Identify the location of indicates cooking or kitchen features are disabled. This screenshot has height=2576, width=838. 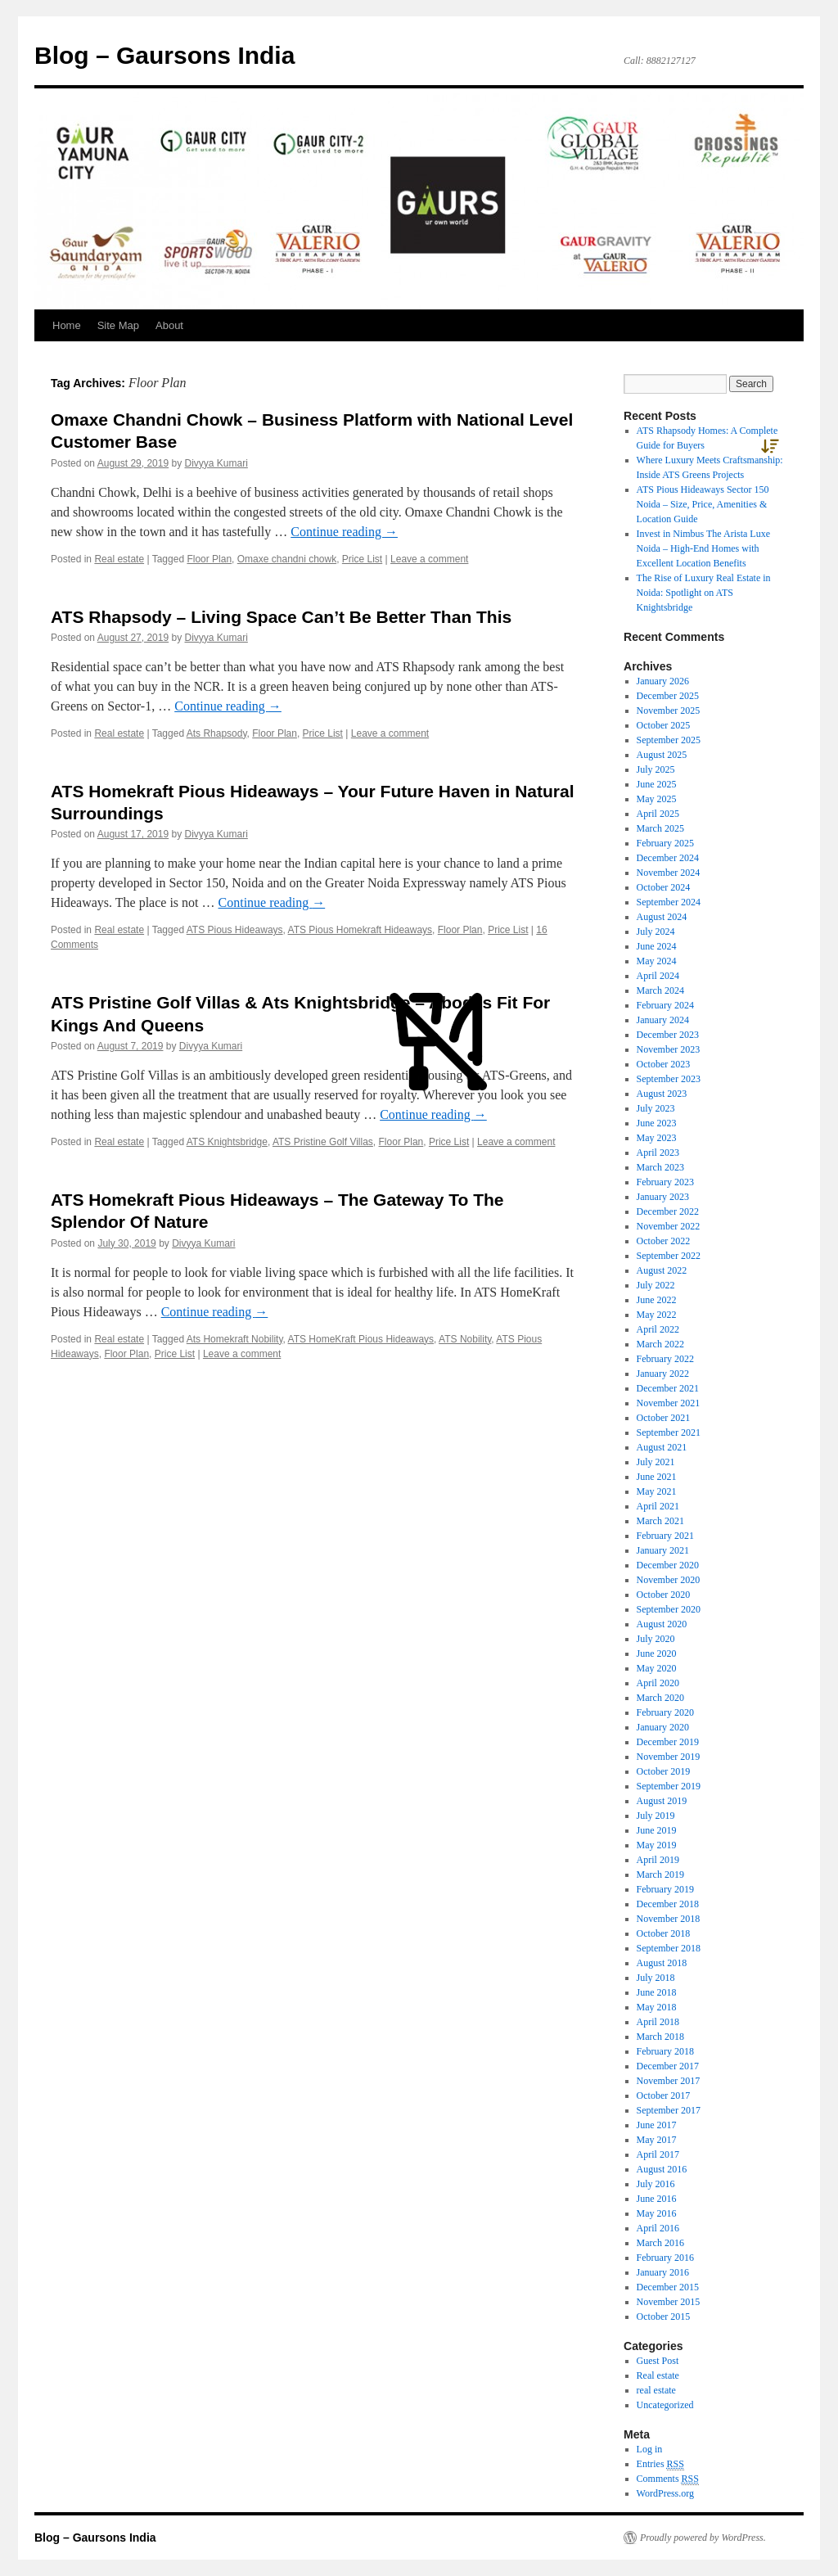
(438, 1041).